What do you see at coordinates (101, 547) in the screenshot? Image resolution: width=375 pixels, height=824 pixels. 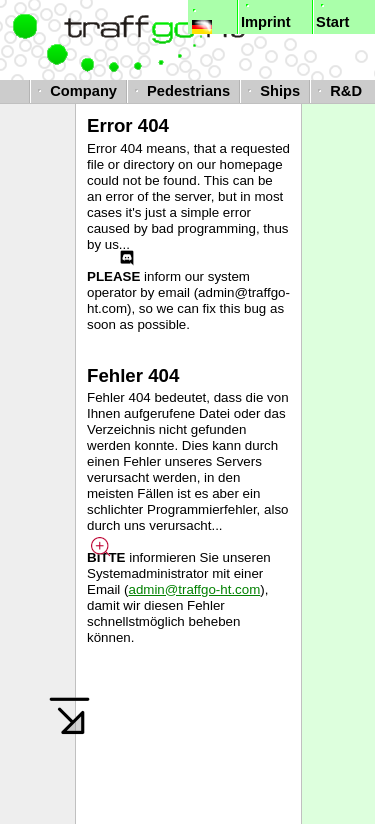 I see `zoom in on content or image` at bounding box center [101, 547].